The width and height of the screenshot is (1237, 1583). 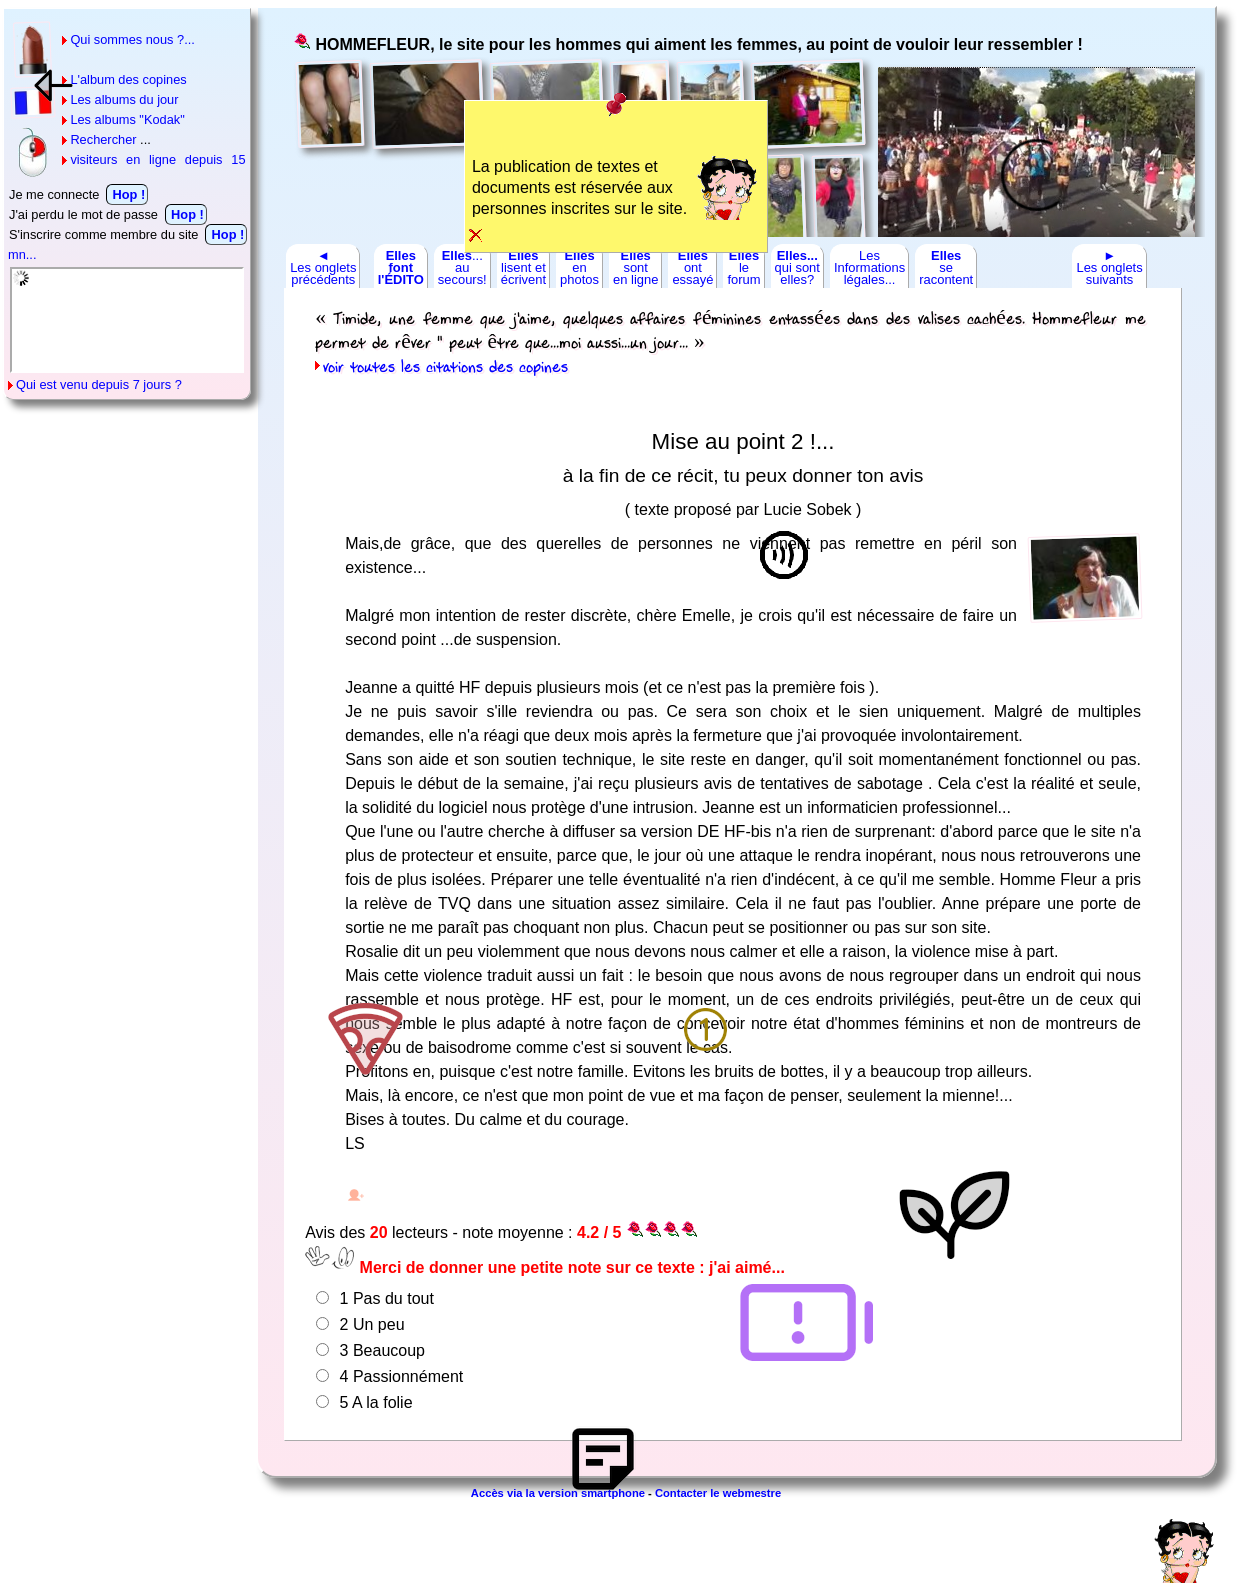 What do you see at coordinates (804, 1322) in the screenshot?
I see `indicates low battery warning` at bounding box center [804, 1322].